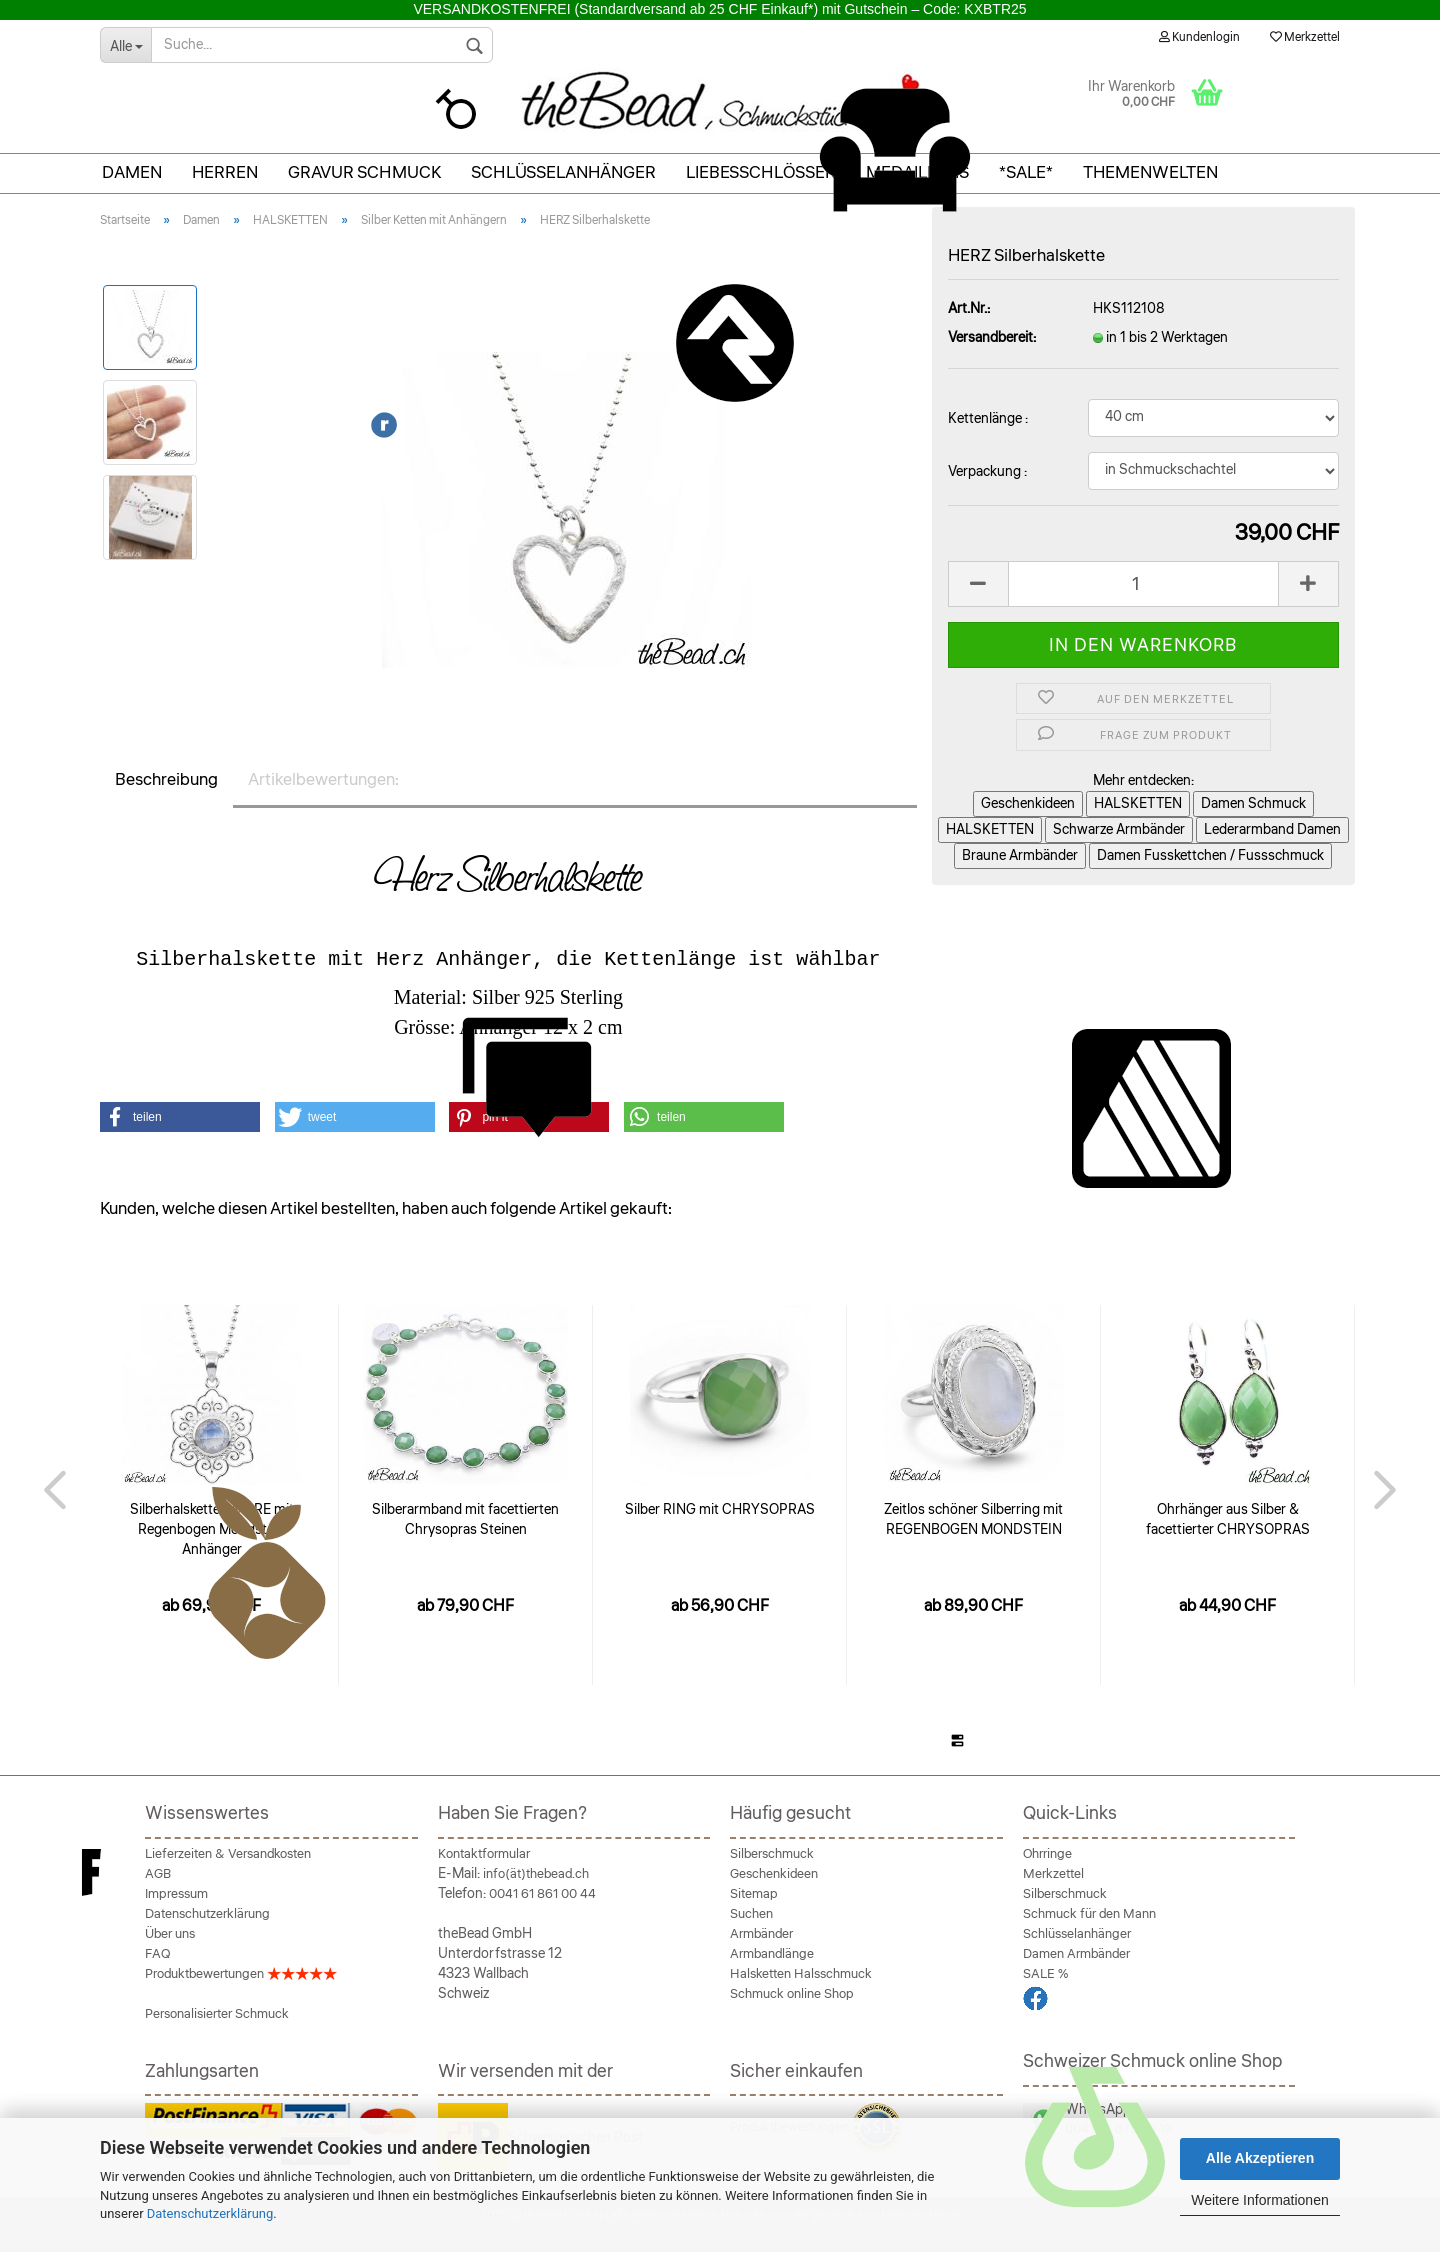  What do you see at coordinates (91, 1872) in the screenshot?
I see `launch fortnite game` at bounding box center [91, 1872].